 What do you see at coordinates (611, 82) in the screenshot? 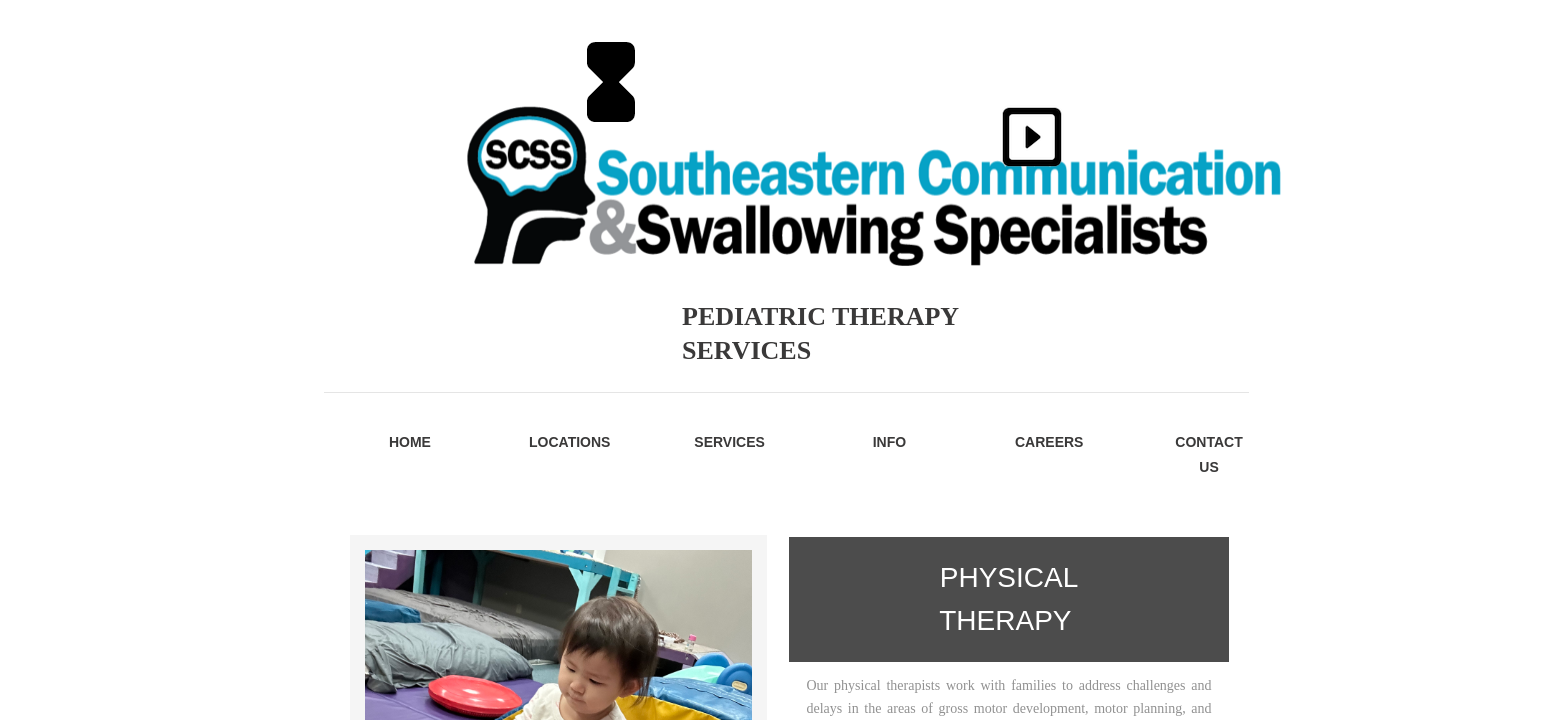
I see `indicates a process is loading or in progress` at bounding box center [611, 82].